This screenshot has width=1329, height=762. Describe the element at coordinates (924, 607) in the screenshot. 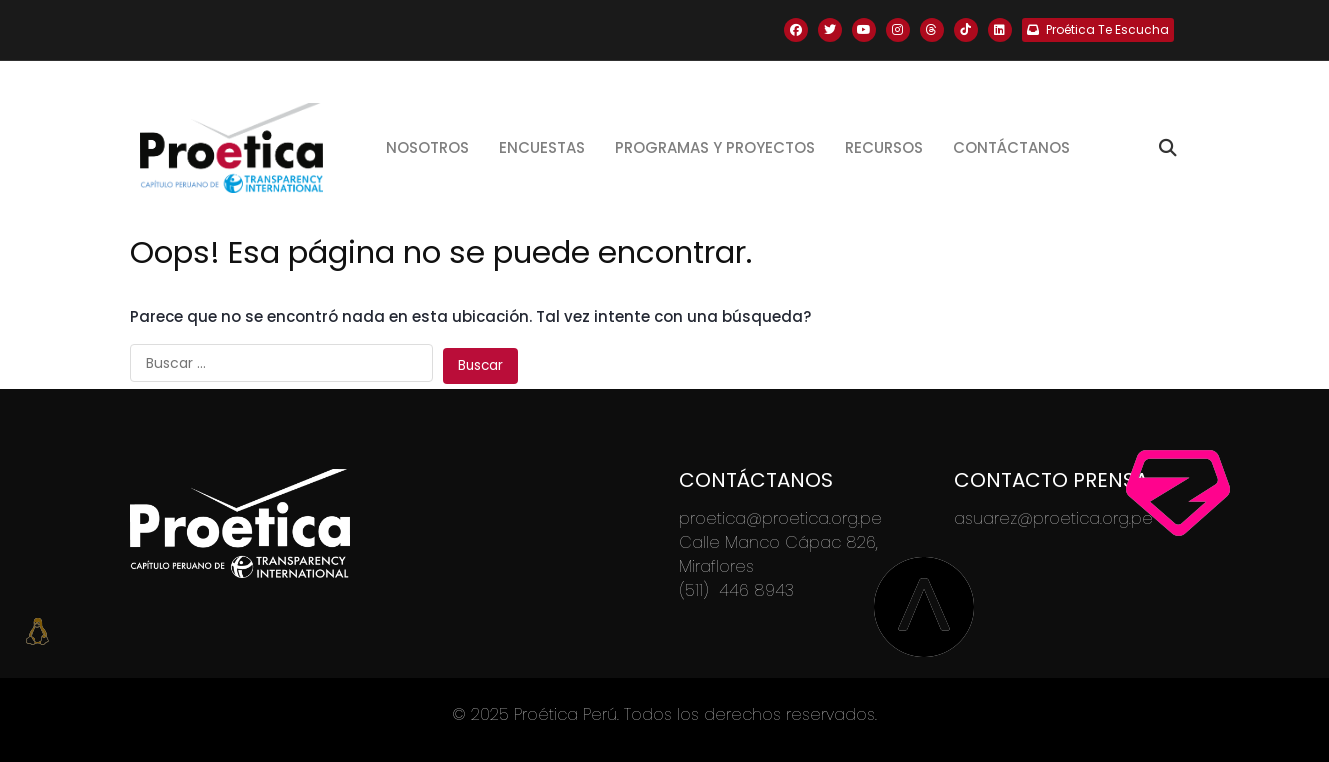

I see `open the lydia mobile payment app` at that location.